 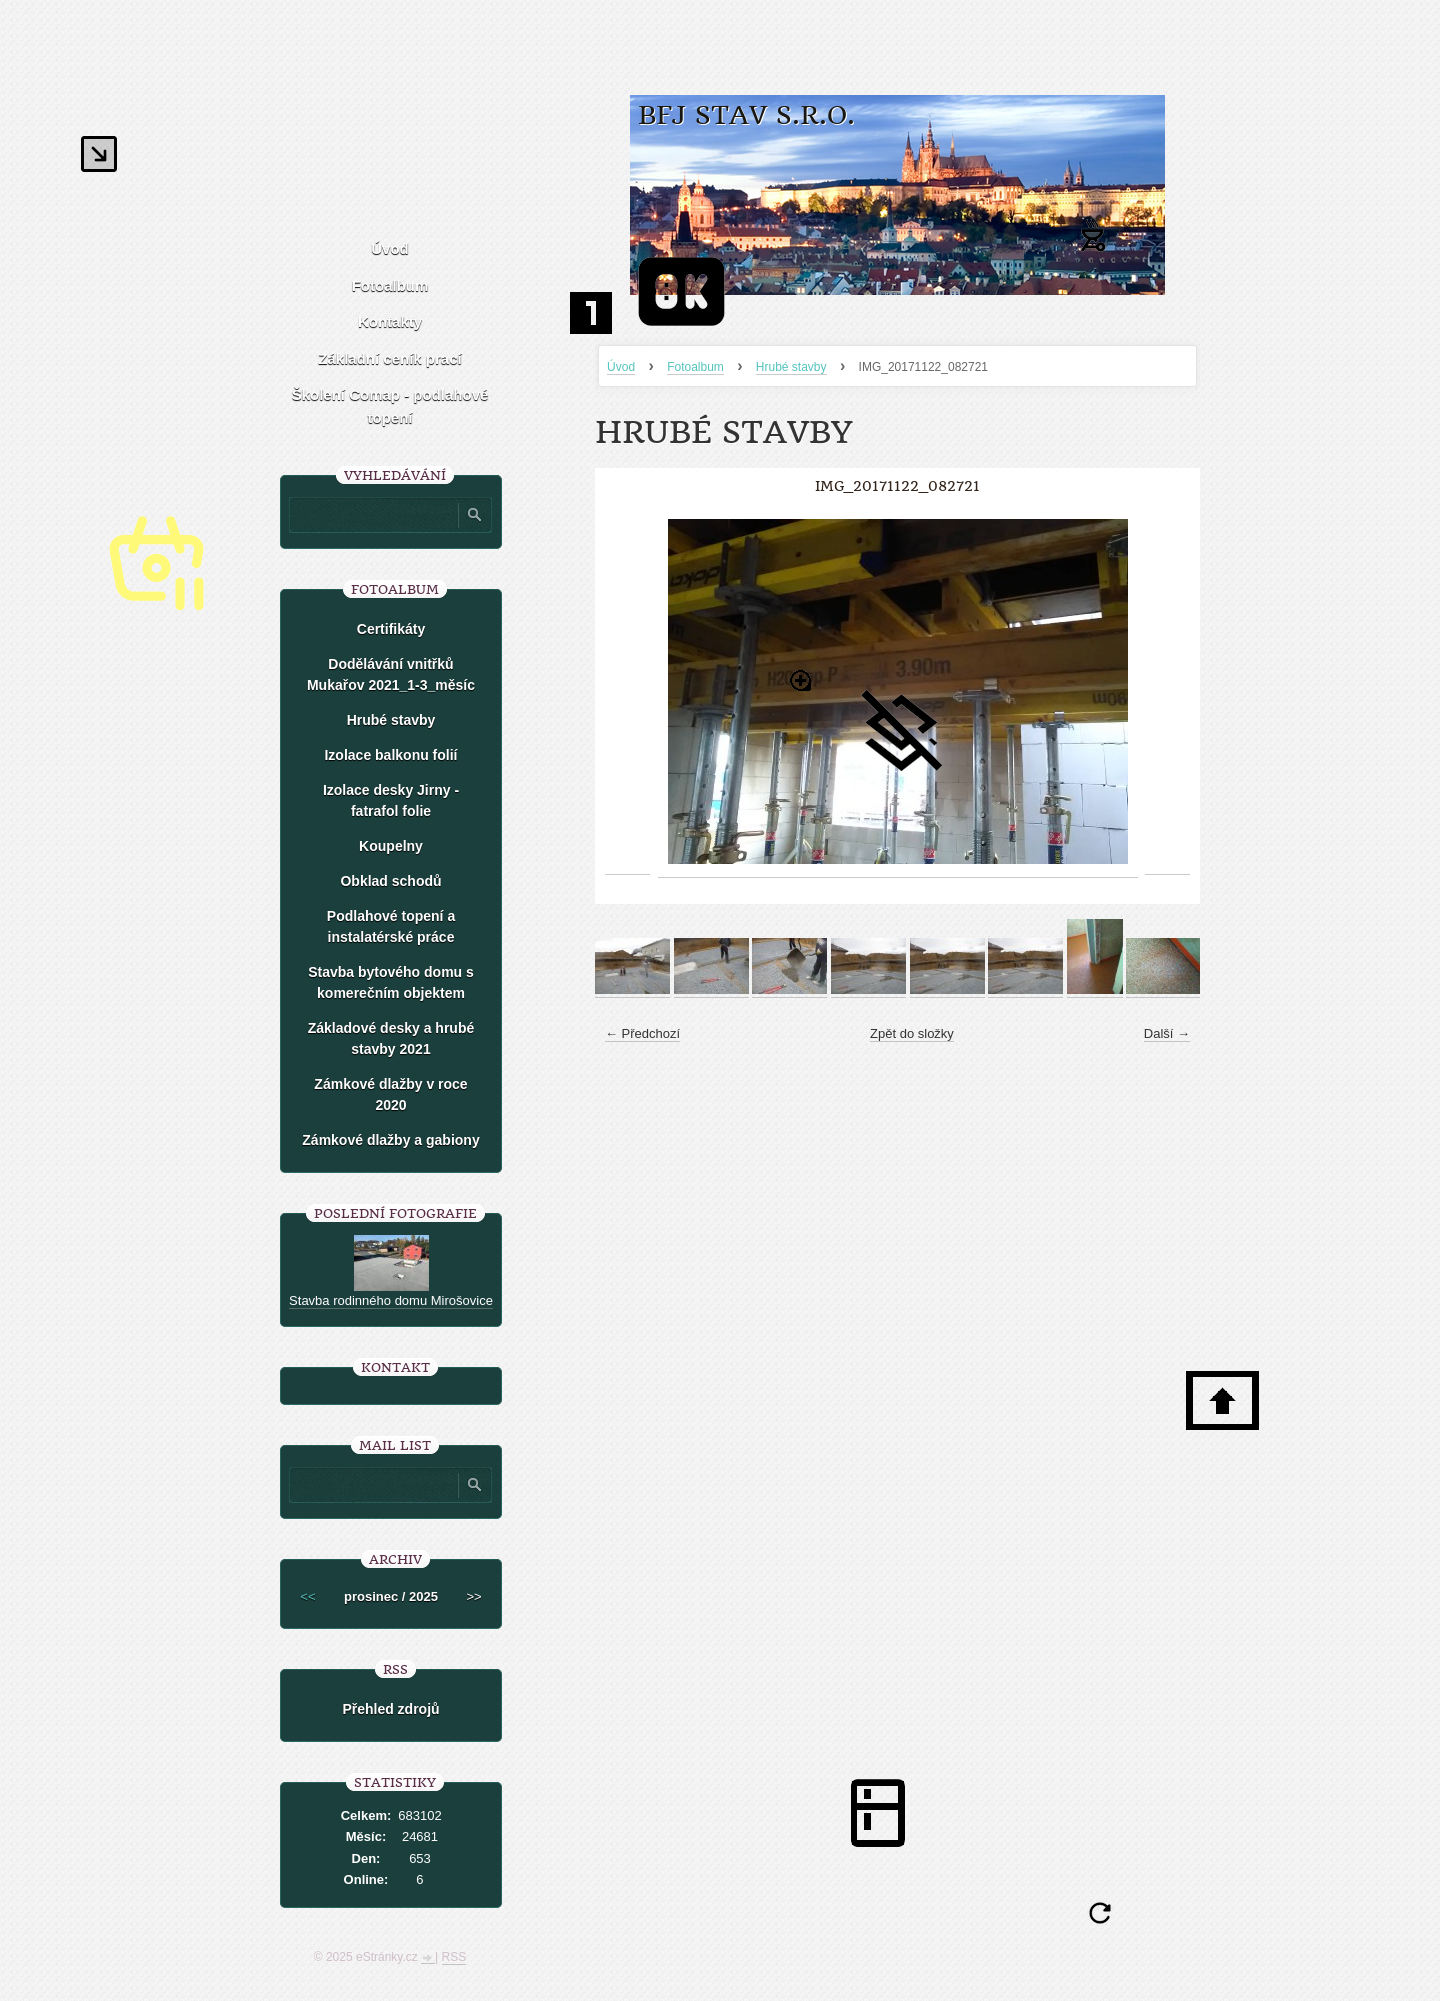 I want to click on zoom in on image, so click(x=800, y=680).